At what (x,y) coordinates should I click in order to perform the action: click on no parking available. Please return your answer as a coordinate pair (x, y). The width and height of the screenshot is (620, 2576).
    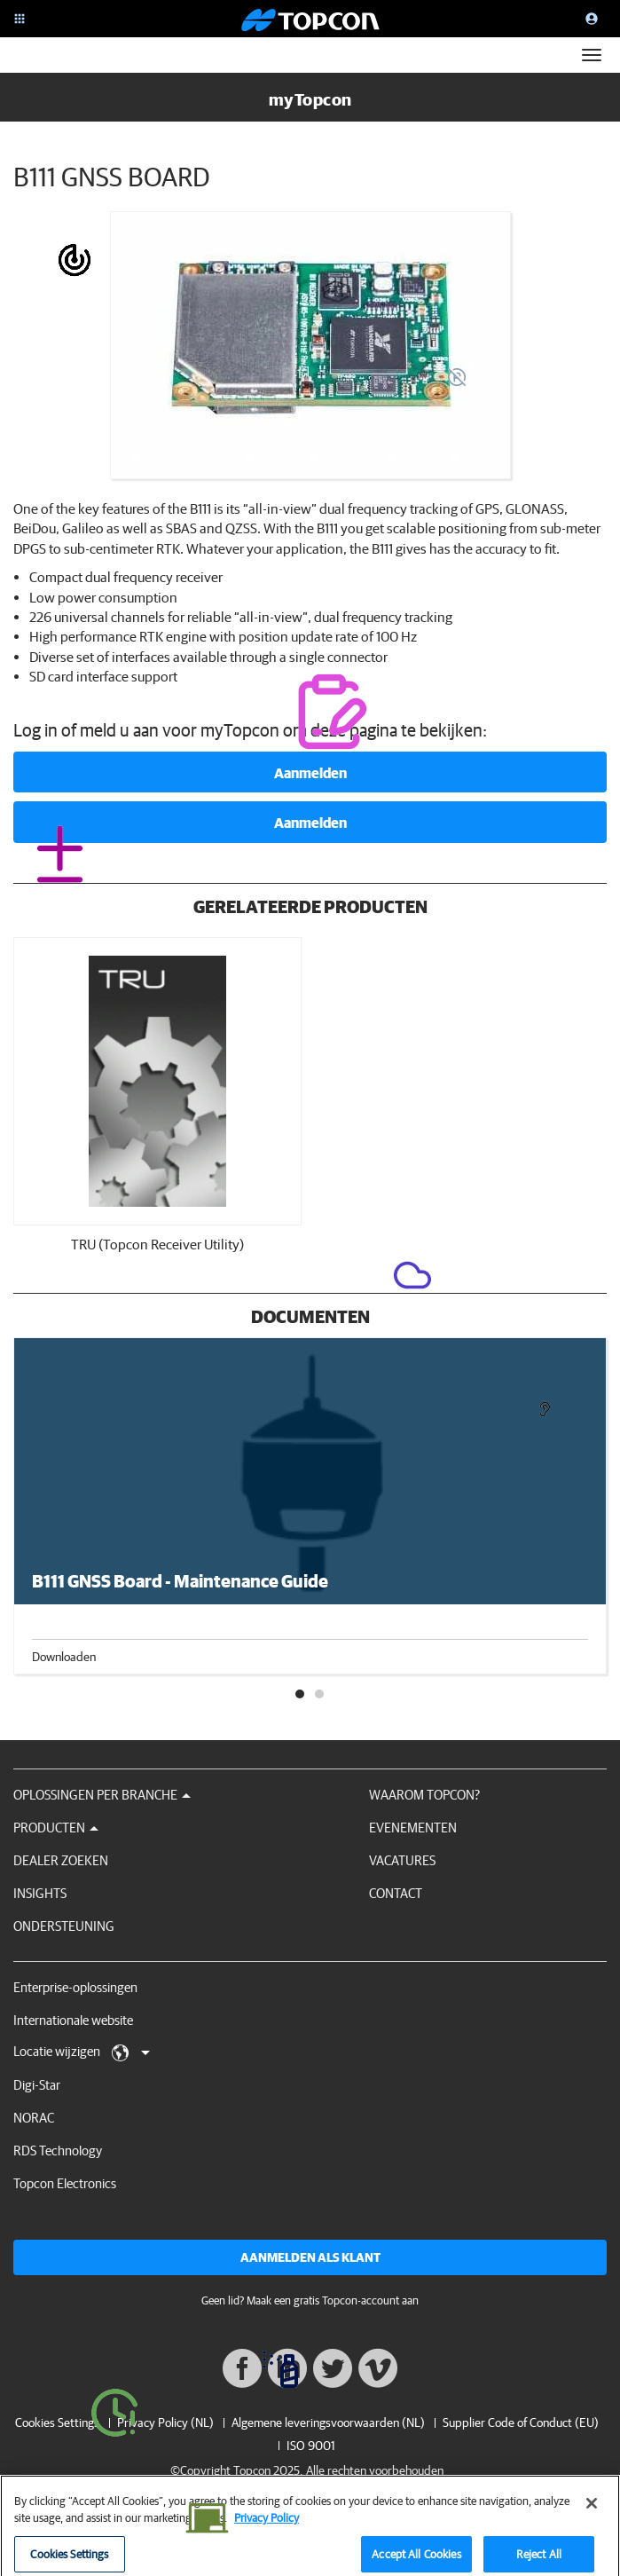
    Looking at the image, I should click on (457, 377).